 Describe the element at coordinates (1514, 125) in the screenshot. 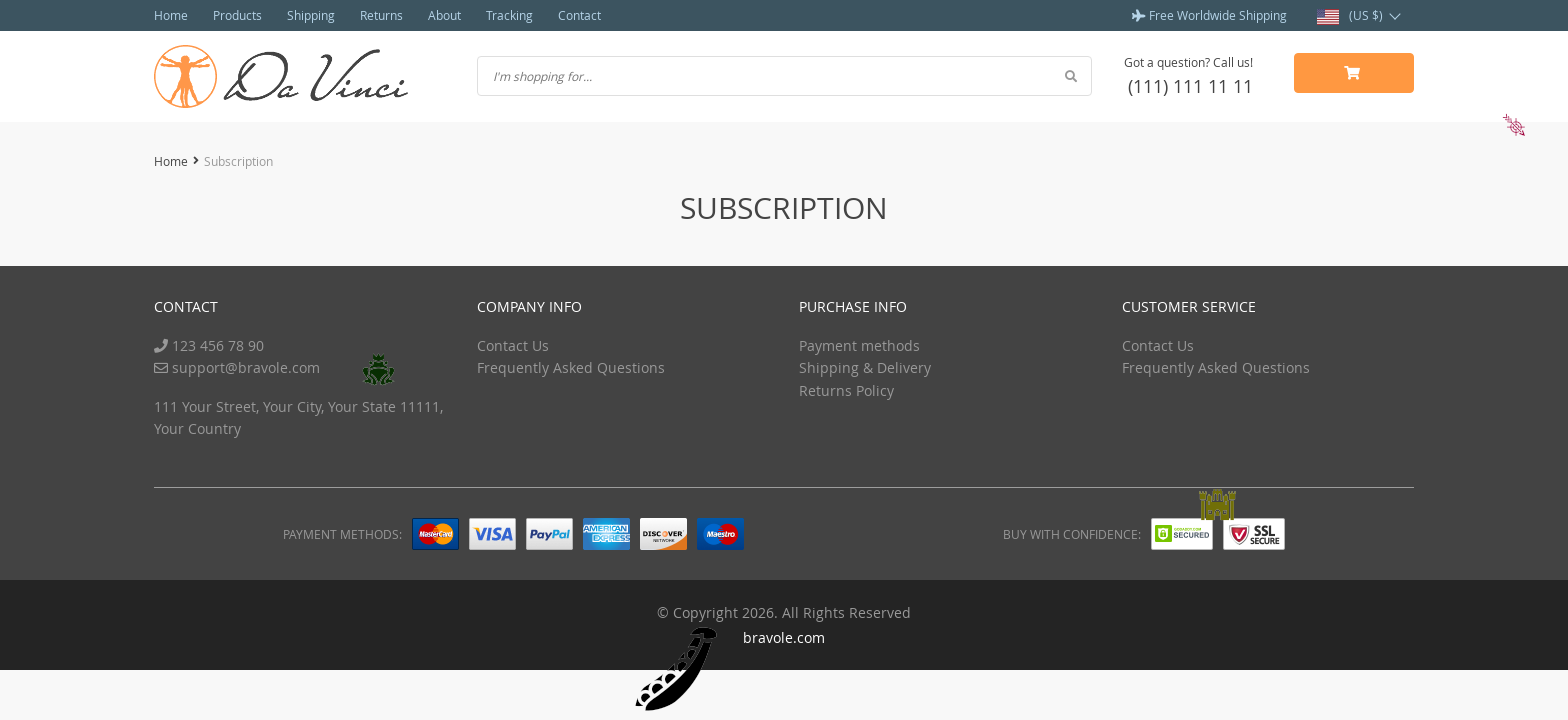

I see `aim or target an object in-game` at that location.